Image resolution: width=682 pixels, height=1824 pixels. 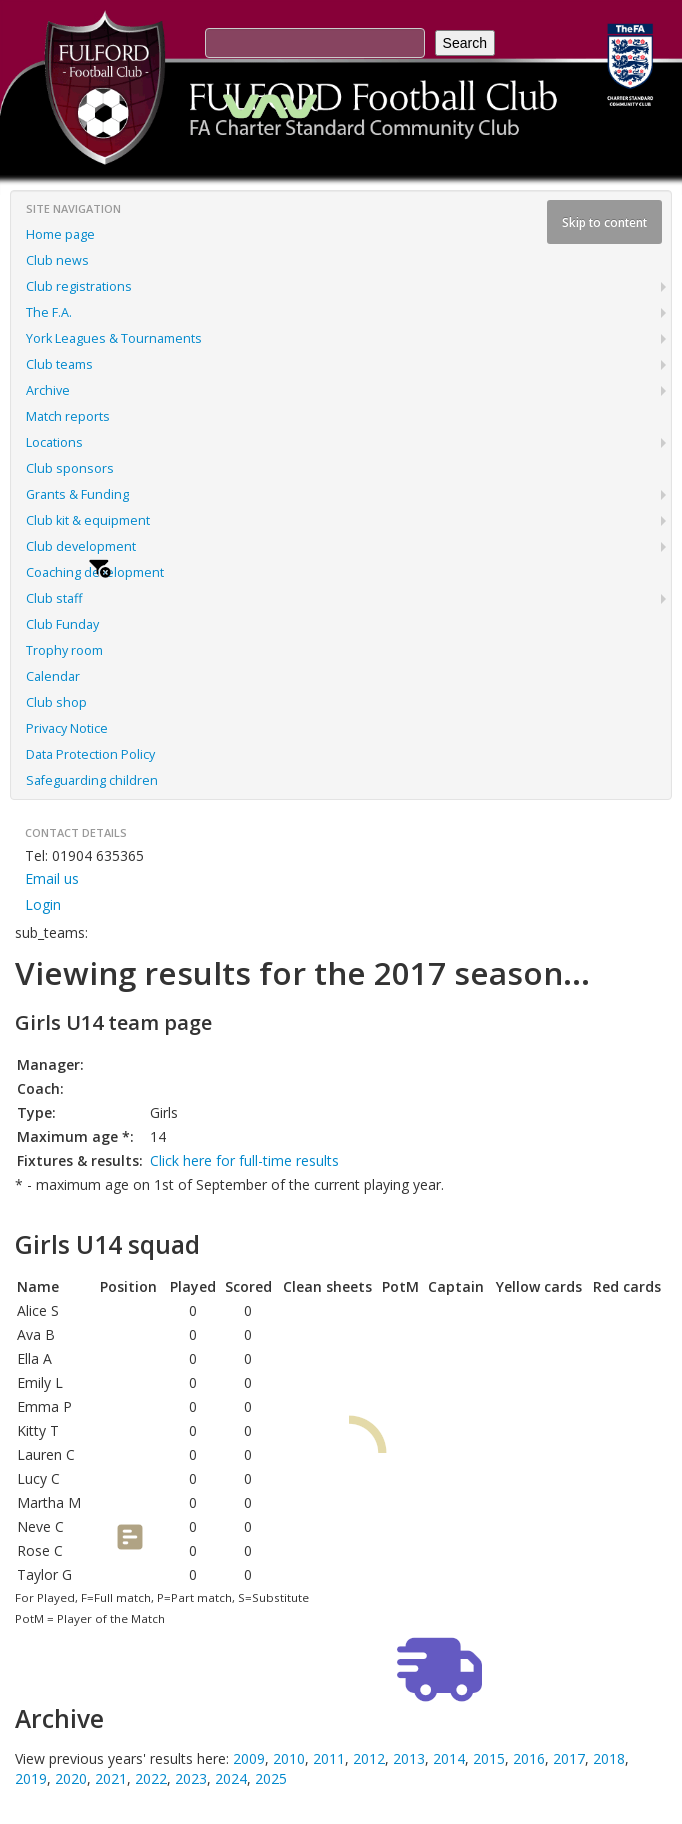 I want to click on indicates express or expedited shipping, so click(x=439, y=1667).